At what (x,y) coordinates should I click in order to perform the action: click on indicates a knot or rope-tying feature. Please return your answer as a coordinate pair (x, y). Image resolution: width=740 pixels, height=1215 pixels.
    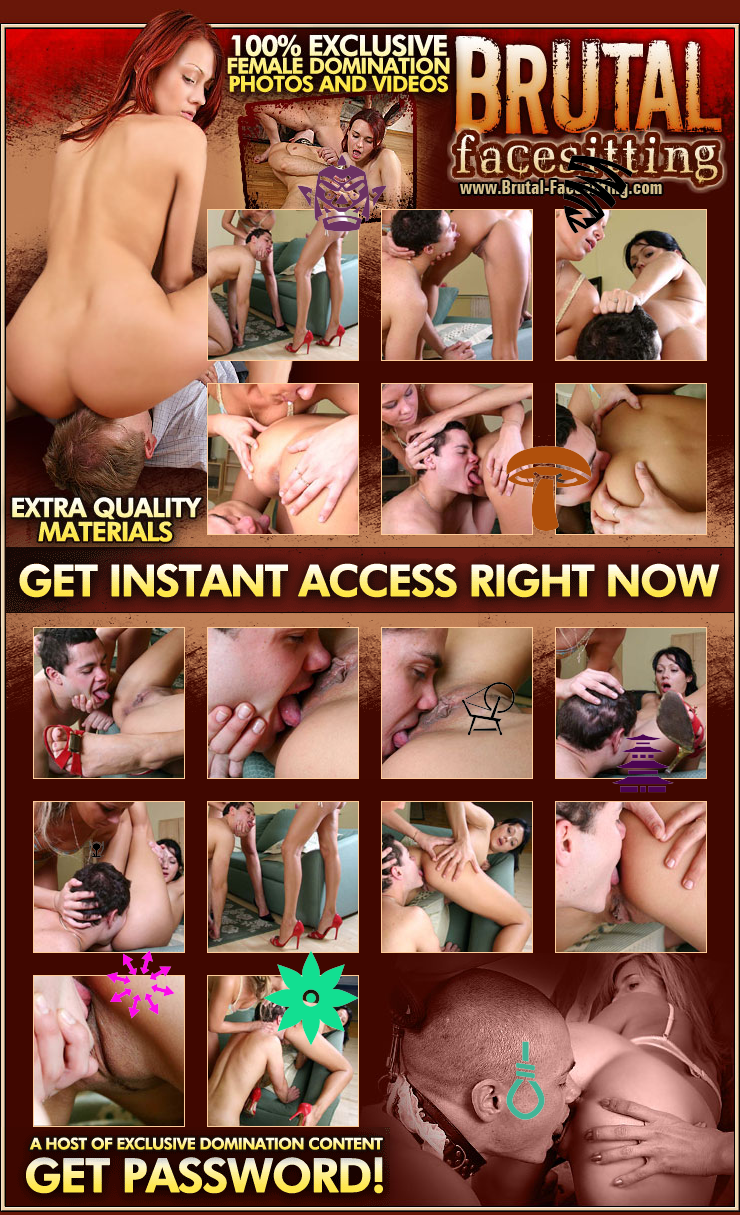
    Looking at the image, I should click on (525, 1080).